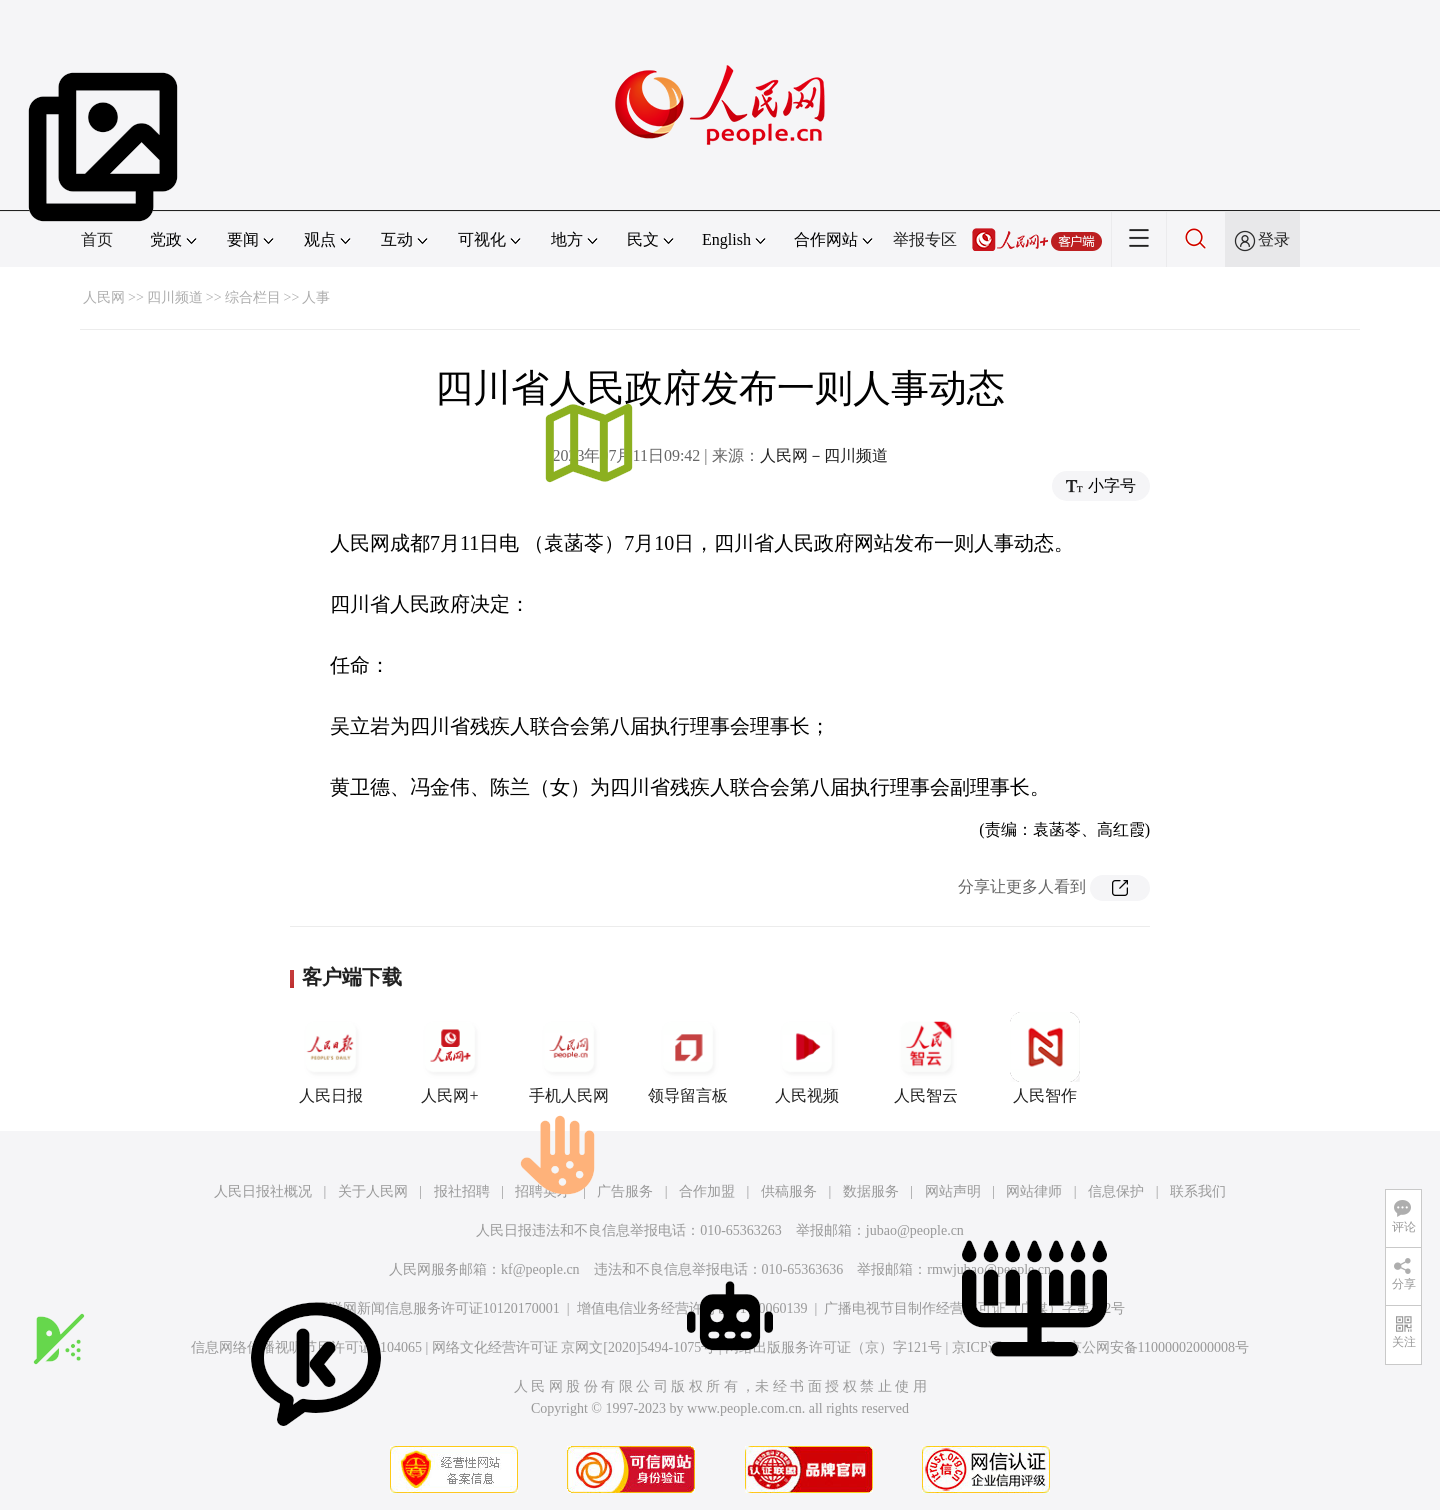 The image size is (1440, 1510). I want to click on open KakaoTalk messaging app, so click(316, 1361).